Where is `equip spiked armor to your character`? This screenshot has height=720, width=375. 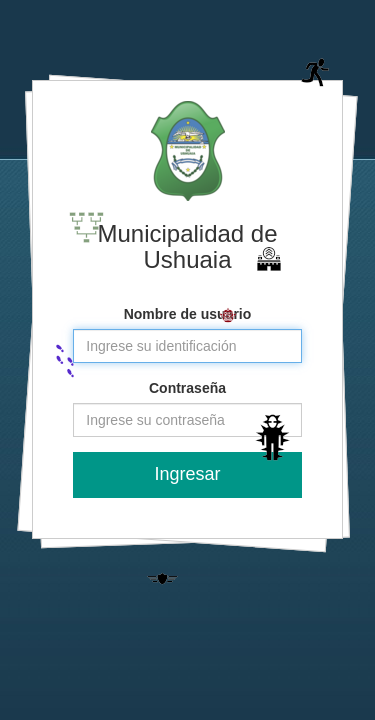 equip spiked armor to your character is located at coordinates (272, 437).